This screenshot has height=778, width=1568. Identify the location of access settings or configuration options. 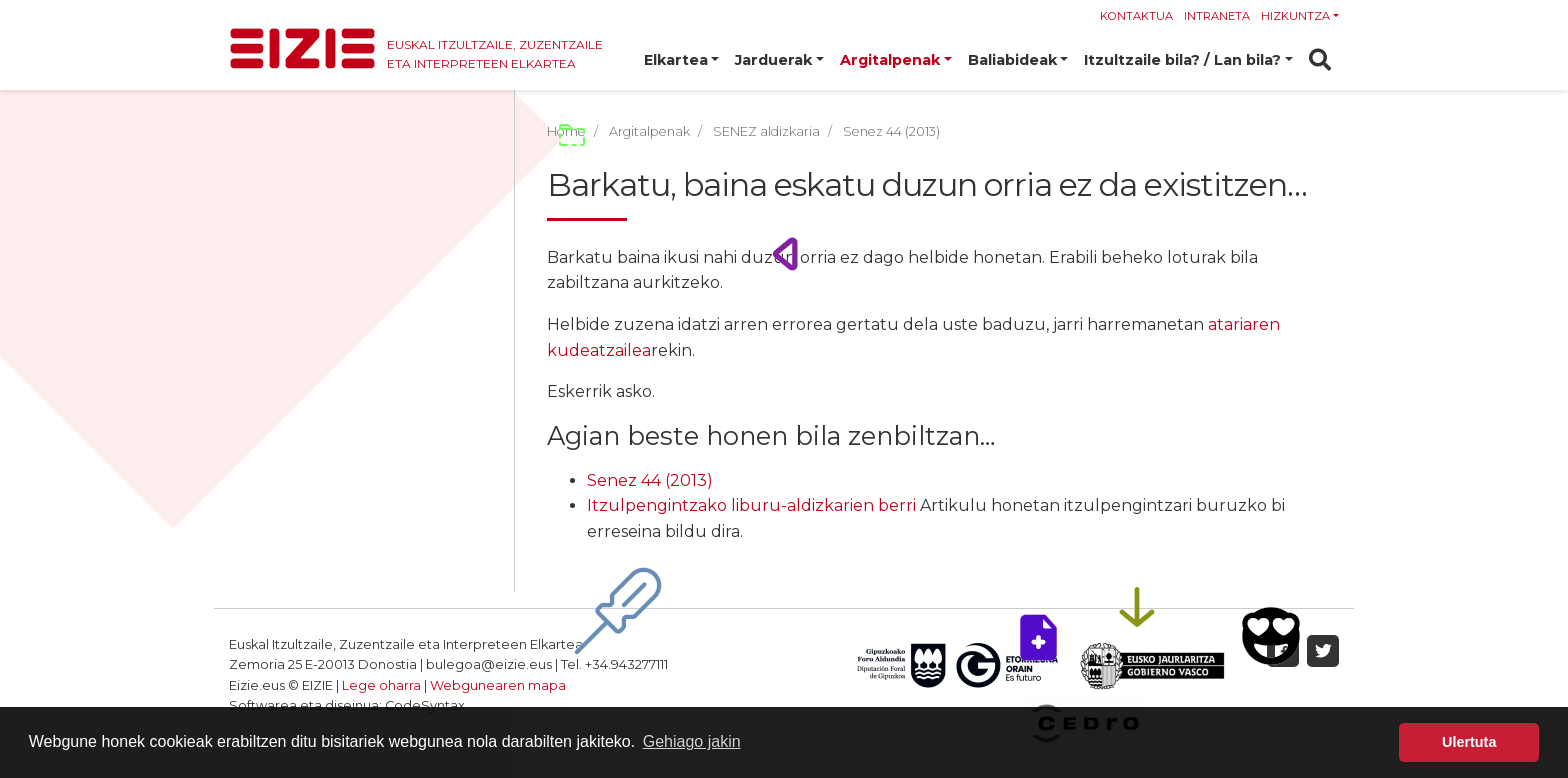
(618, 611).